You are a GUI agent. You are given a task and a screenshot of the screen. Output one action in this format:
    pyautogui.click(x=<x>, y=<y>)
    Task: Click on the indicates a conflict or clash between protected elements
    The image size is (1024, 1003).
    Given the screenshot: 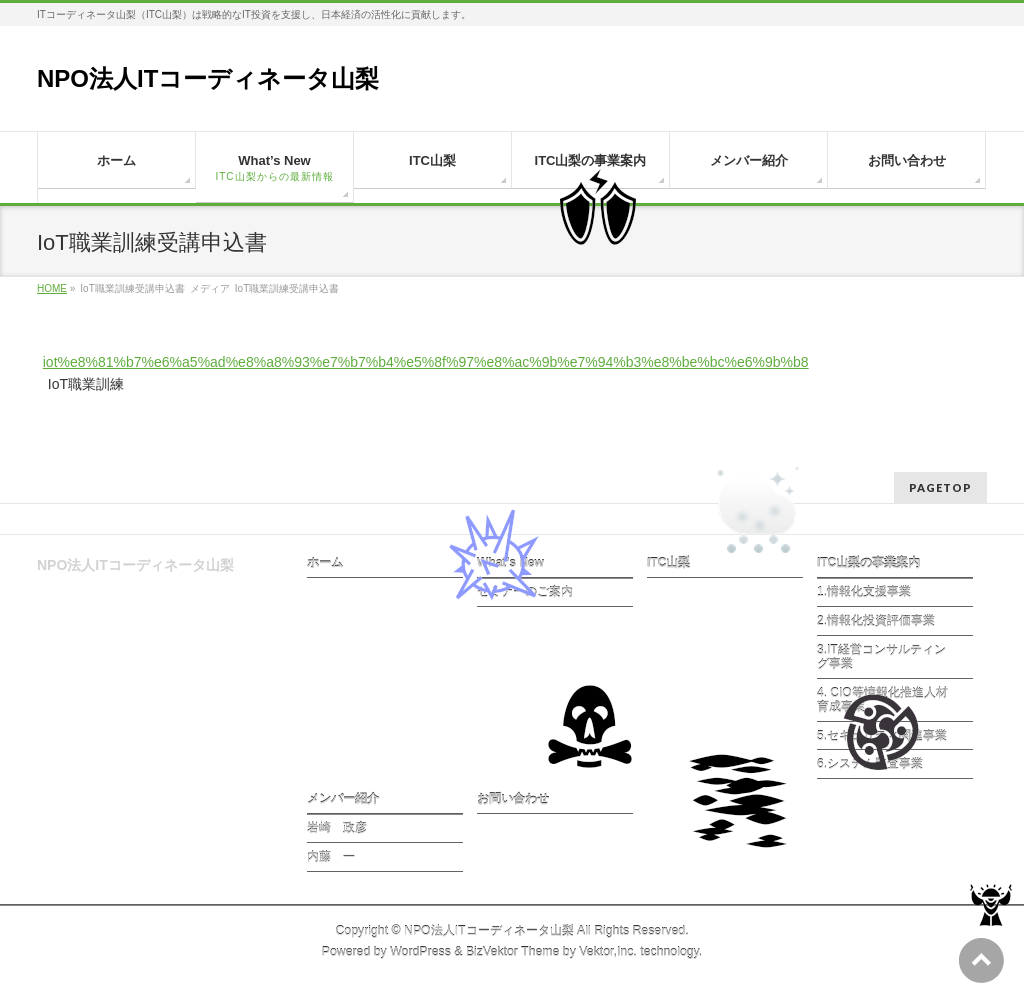 What is the action you would take?
    pyautogui.click(x=598, y=207)
    